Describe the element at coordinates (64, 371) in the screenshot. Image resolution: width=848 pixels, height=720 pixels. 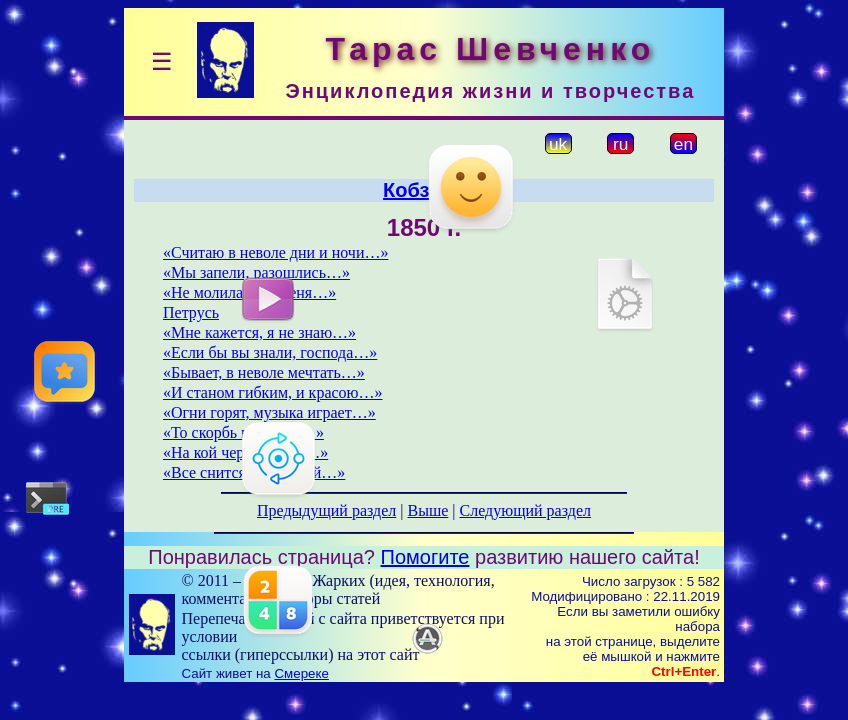
I see `open flare messaging app` at that location.